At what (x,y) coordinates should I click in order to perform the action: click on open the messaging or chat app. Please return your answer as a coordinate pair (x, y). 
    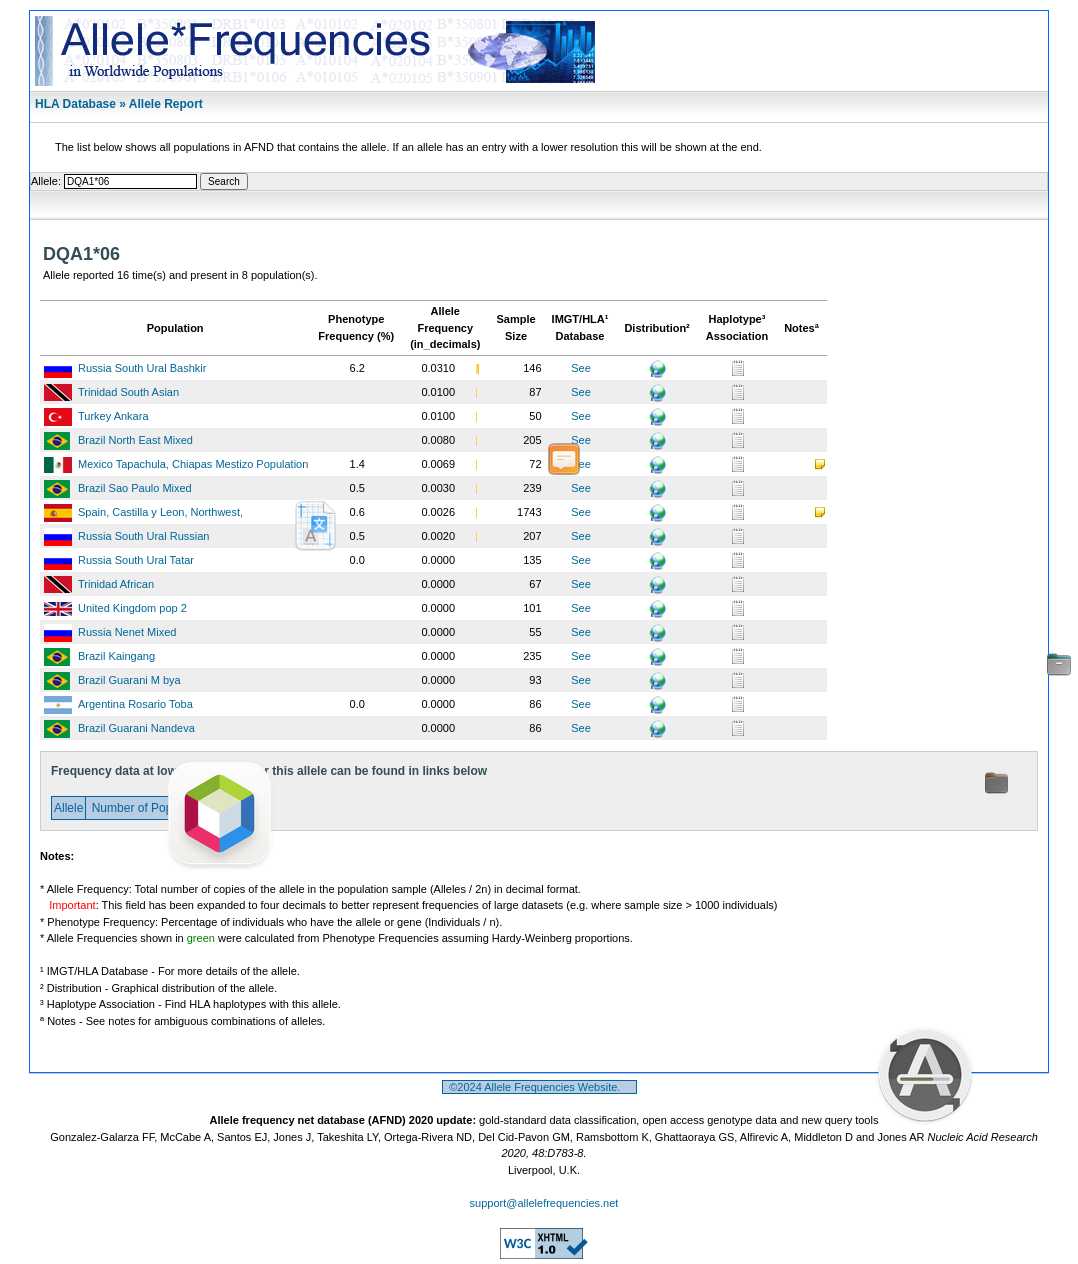
    Looking at the image, I should click on (564, 459).